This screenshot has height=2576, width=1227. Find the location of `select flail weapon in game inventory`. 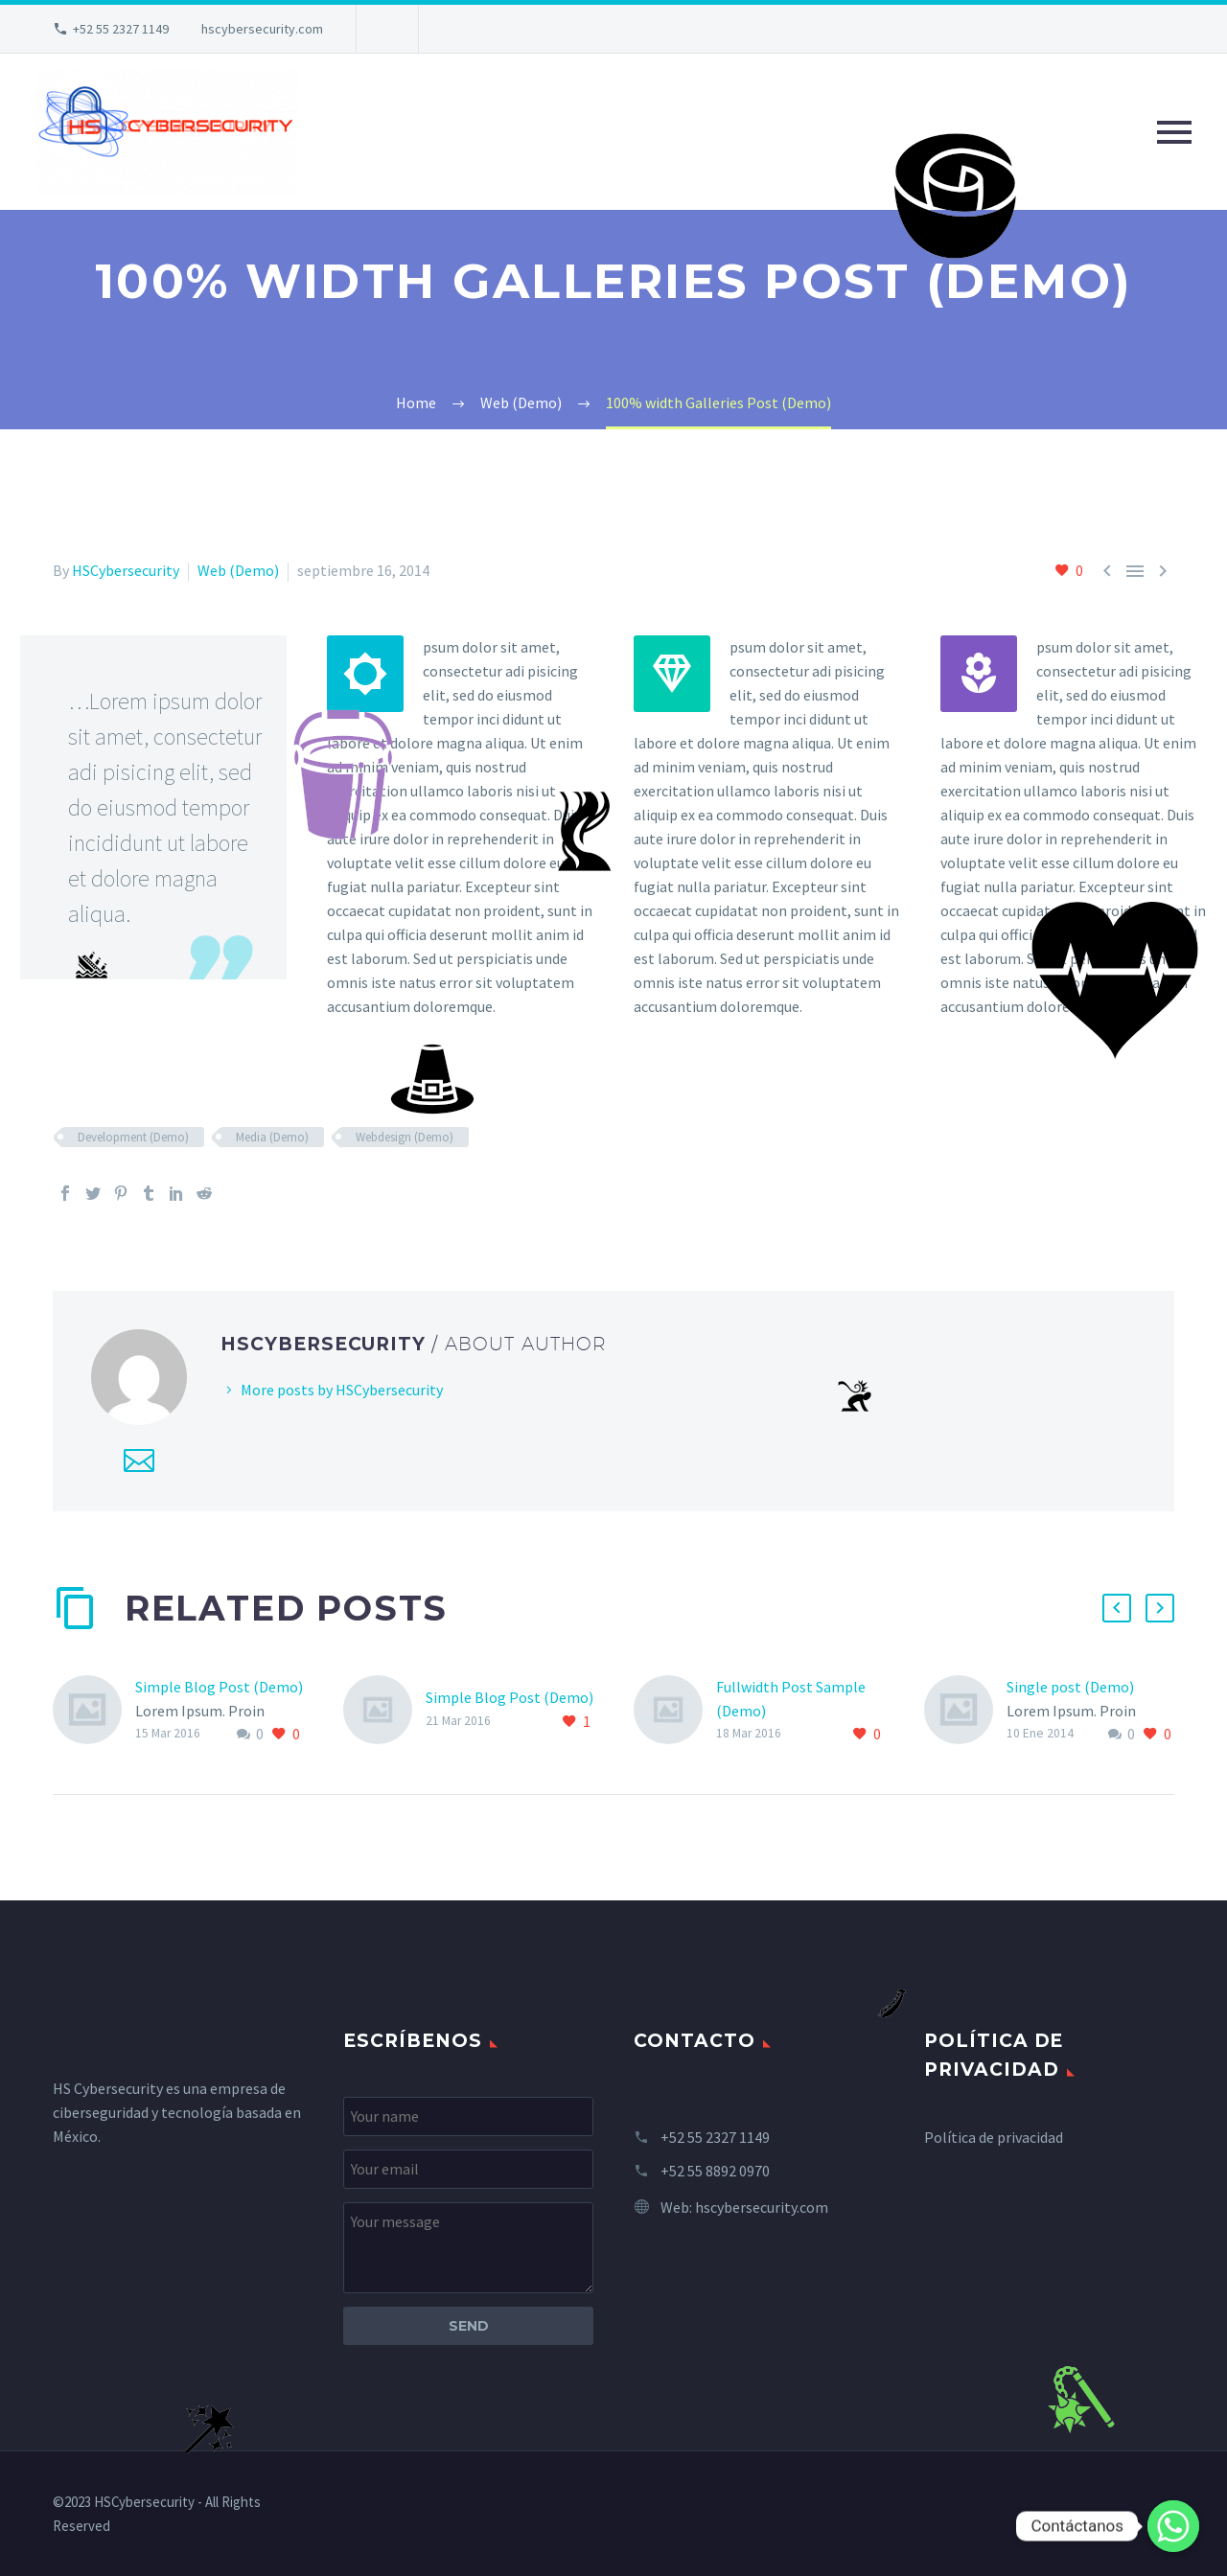

select flail weapon in game inventory is located at coordinates (1081, 2400).